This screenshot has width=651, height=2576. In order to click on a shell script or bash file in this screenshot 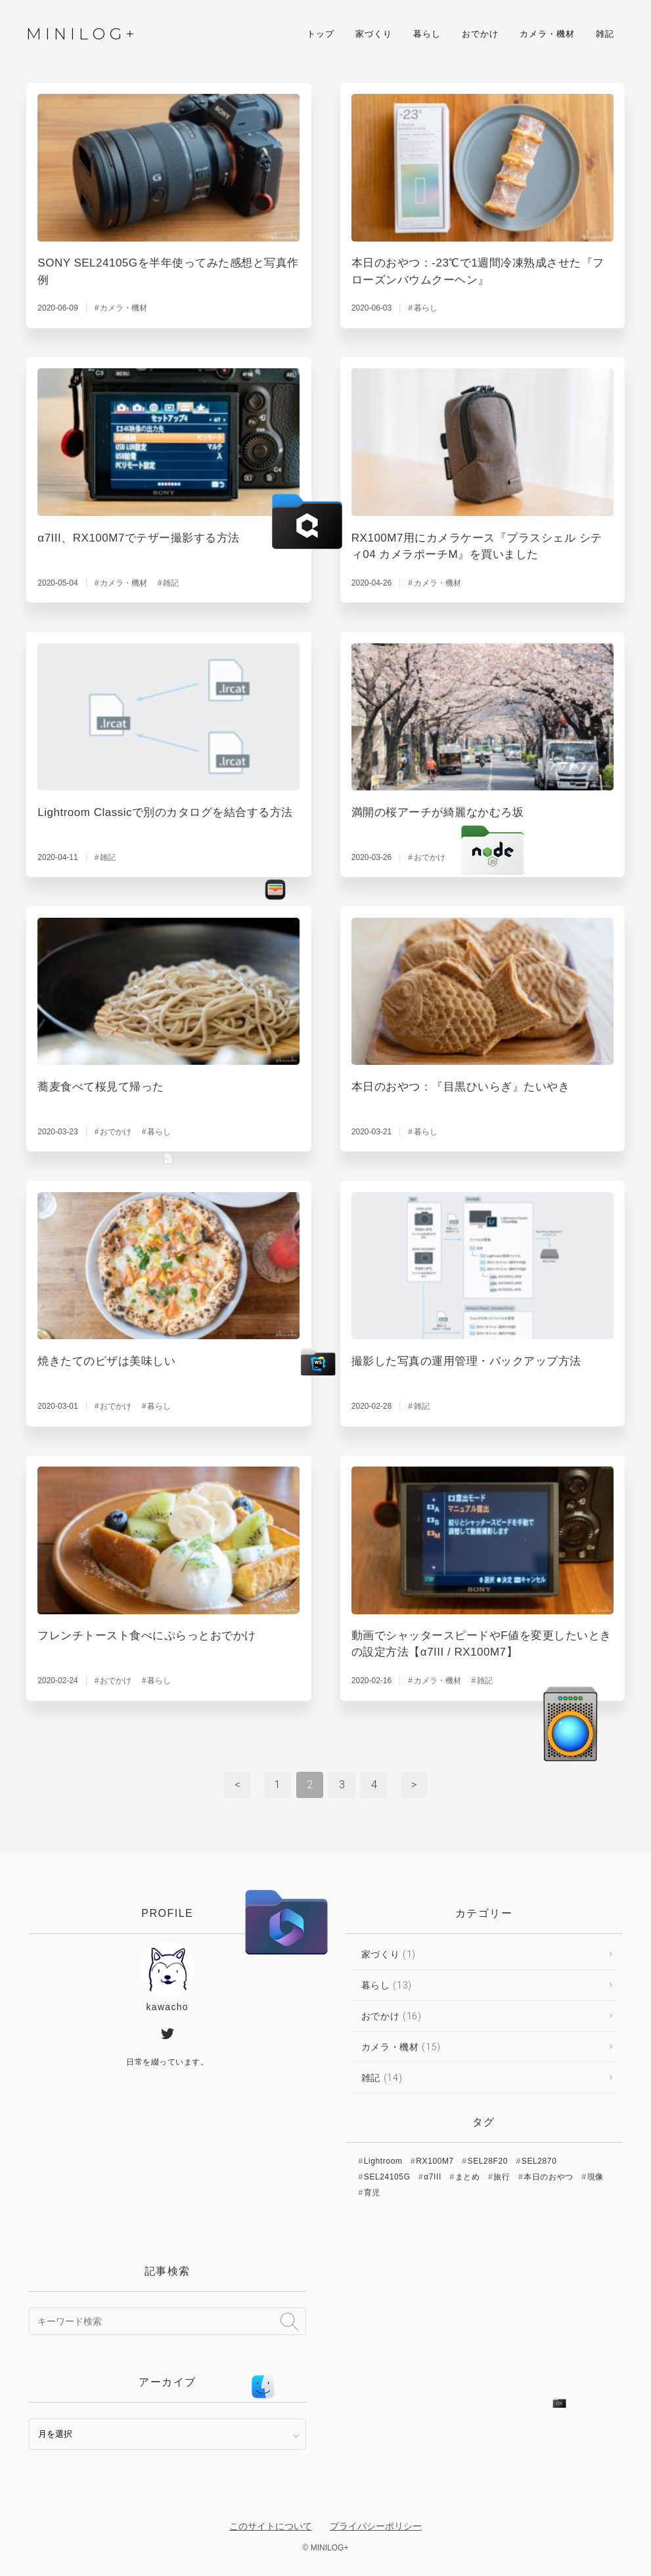, I will do `click(168, 1159)`.